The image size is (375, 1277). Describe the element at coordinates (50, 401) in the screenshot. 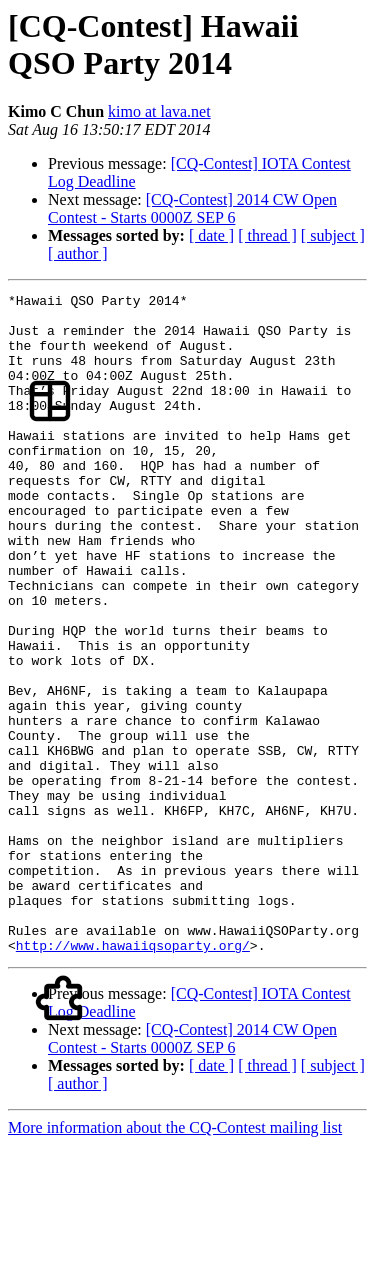

I see `view dashboard or board layout` at that location.